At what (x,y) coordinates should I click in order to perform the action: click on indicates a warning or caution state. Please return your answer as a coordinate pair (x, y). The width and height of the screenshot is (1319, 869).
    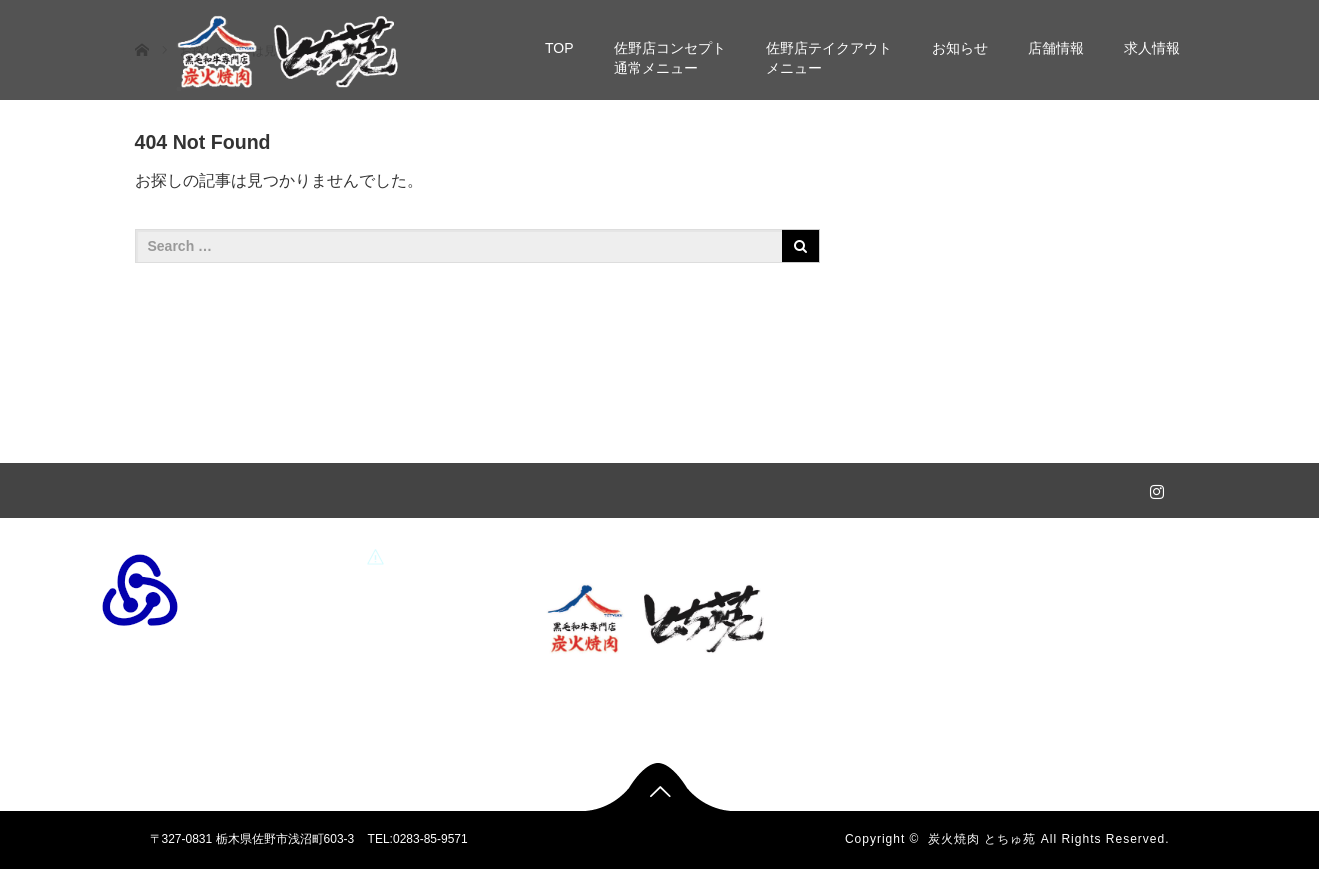
    Looking at the image, I should click on (375, 557).